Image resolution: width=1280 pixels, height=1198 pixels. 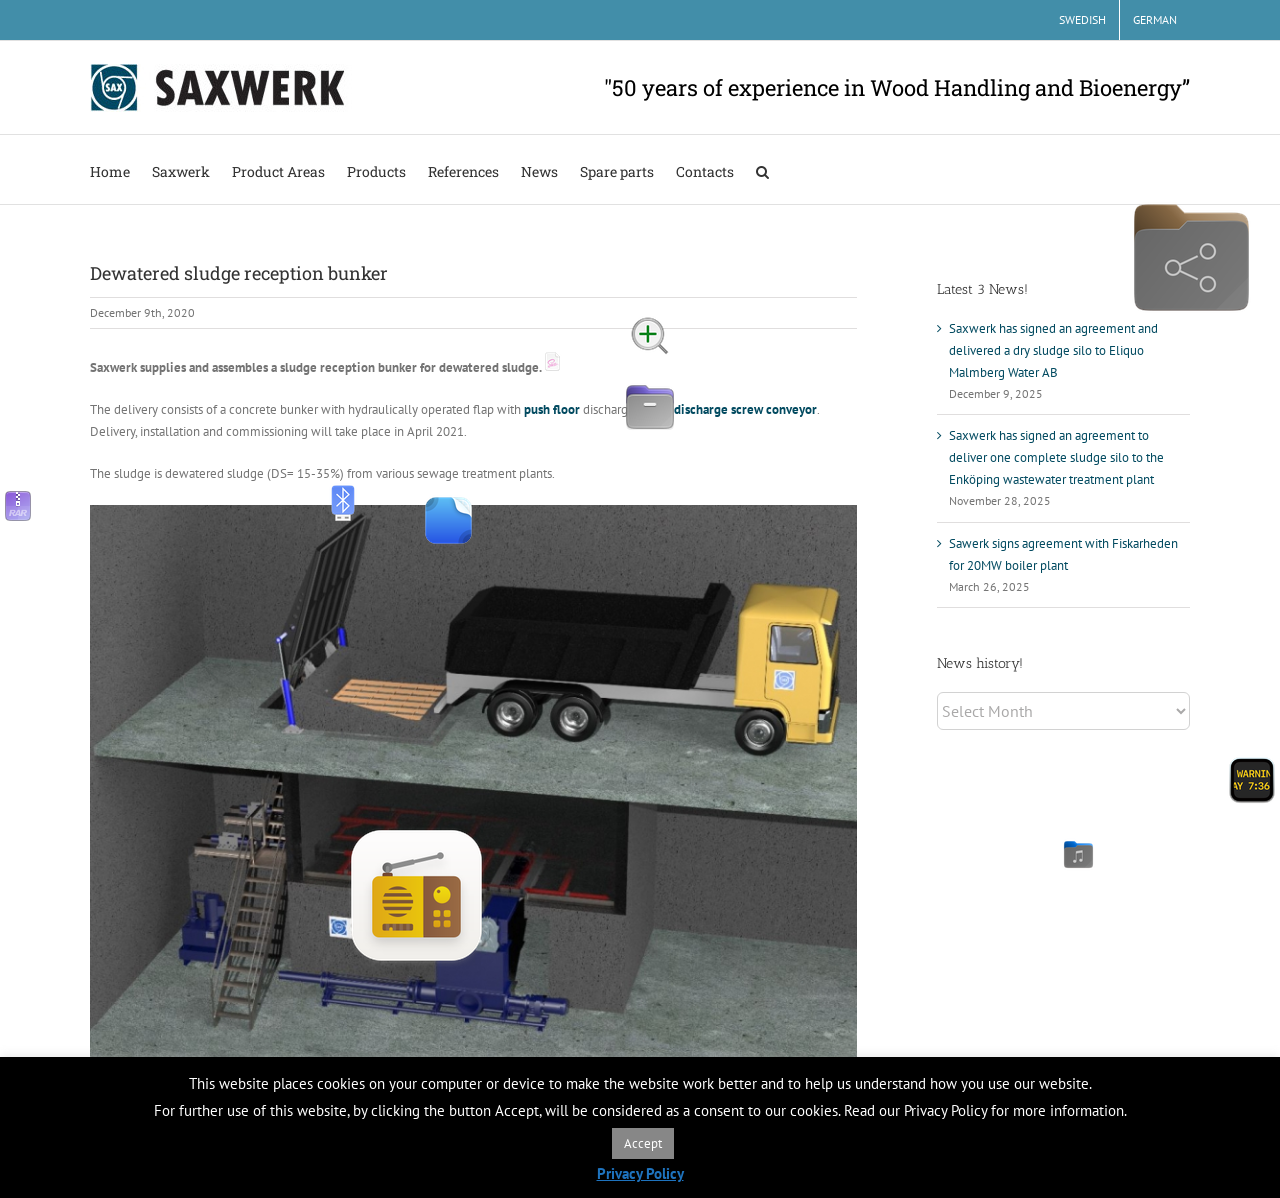 What do you see at coordinates (416, 895) in the screenshot?
I see `open shortwave radio streaming app` at bounding box center [416, 895].